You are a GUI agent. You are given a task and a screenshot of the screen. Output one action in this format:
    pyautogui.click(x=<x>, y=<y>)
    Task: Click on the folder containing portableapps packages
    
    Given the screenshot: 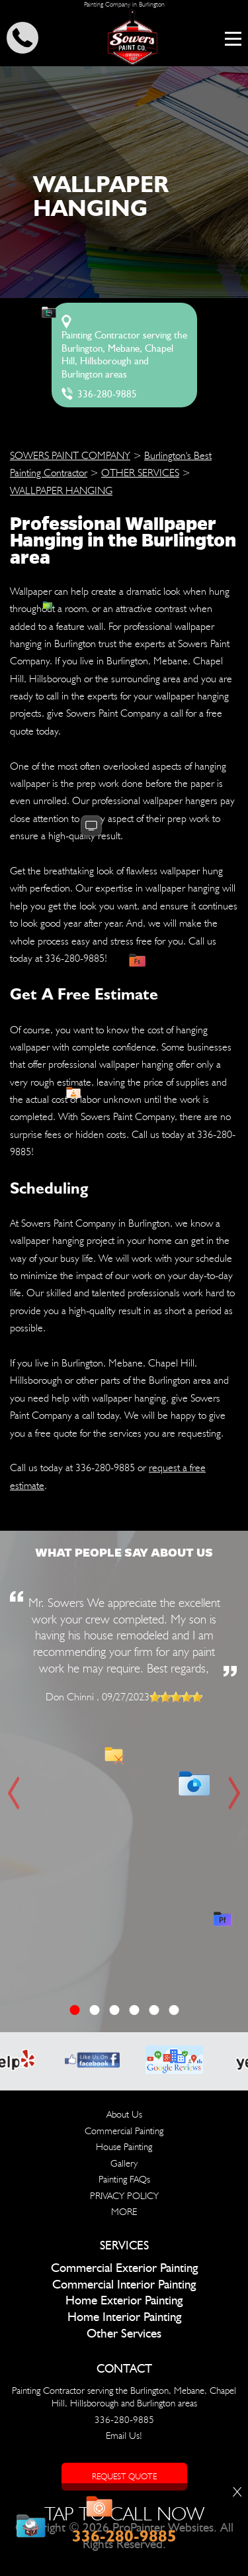 What is the action you would take?
    pyautogui.click(x=30, y=2526)
    